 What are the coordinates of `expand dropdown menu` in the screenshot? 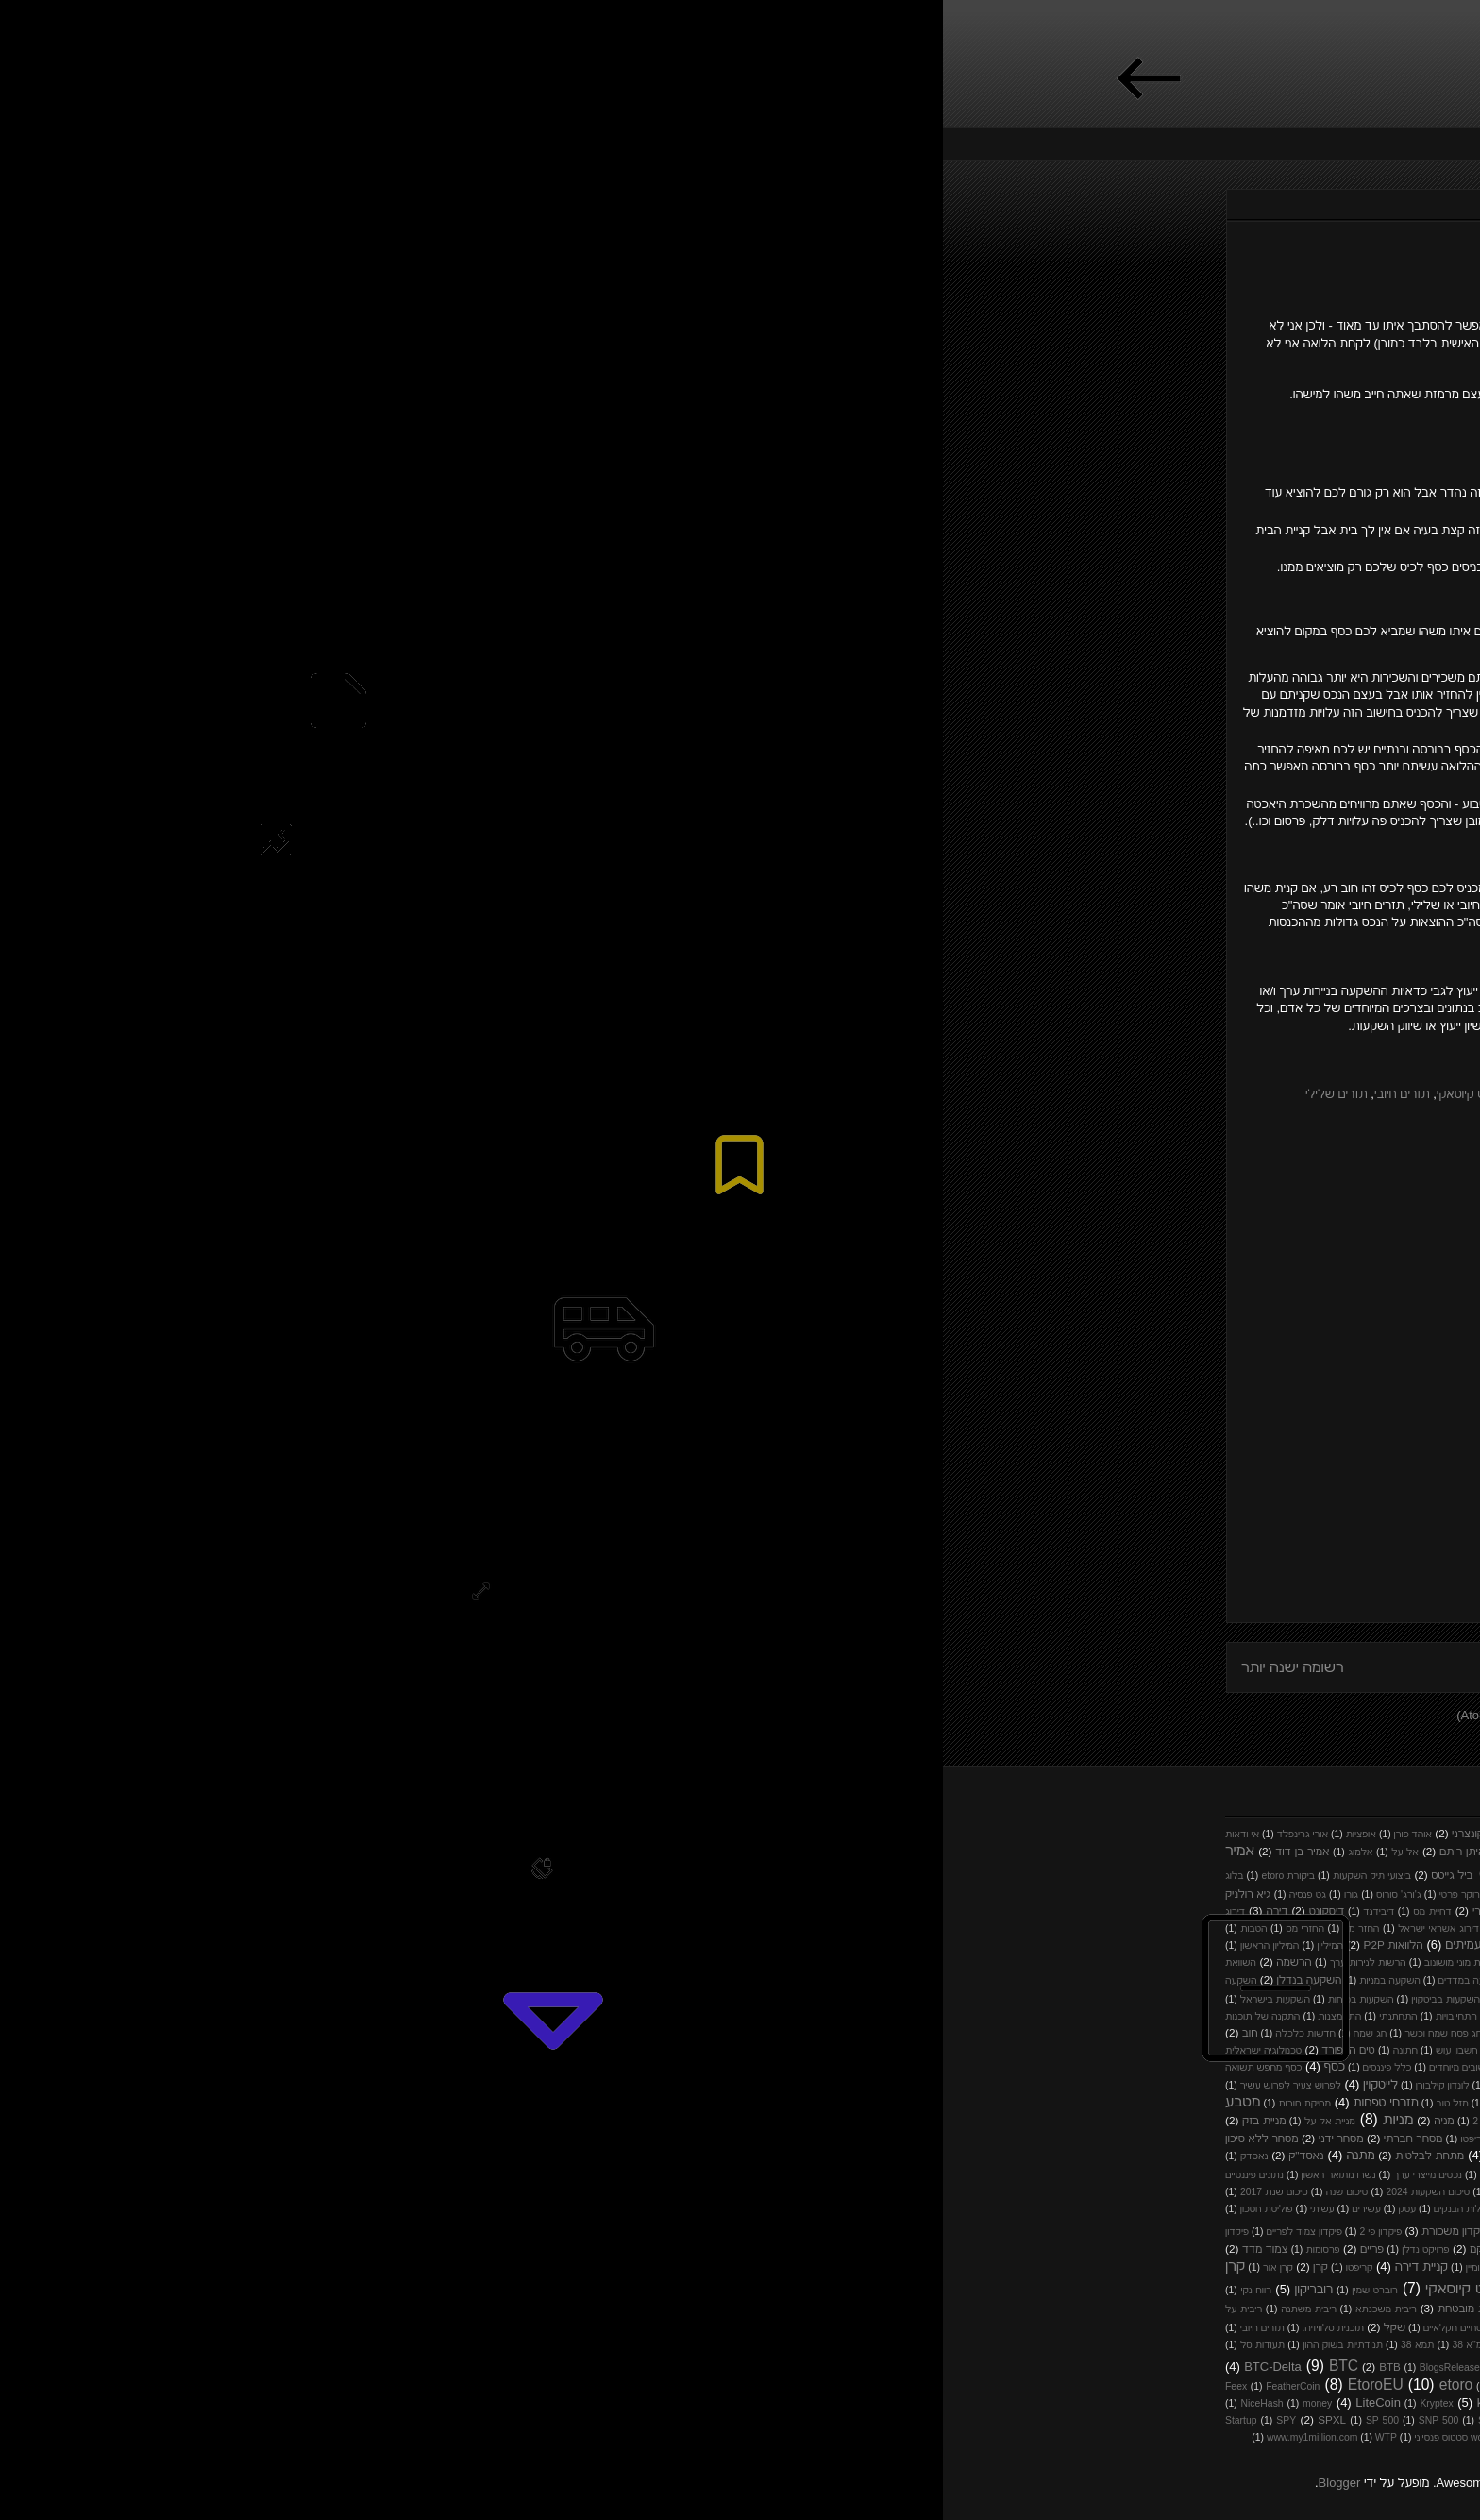 It's located at (553, 2014).